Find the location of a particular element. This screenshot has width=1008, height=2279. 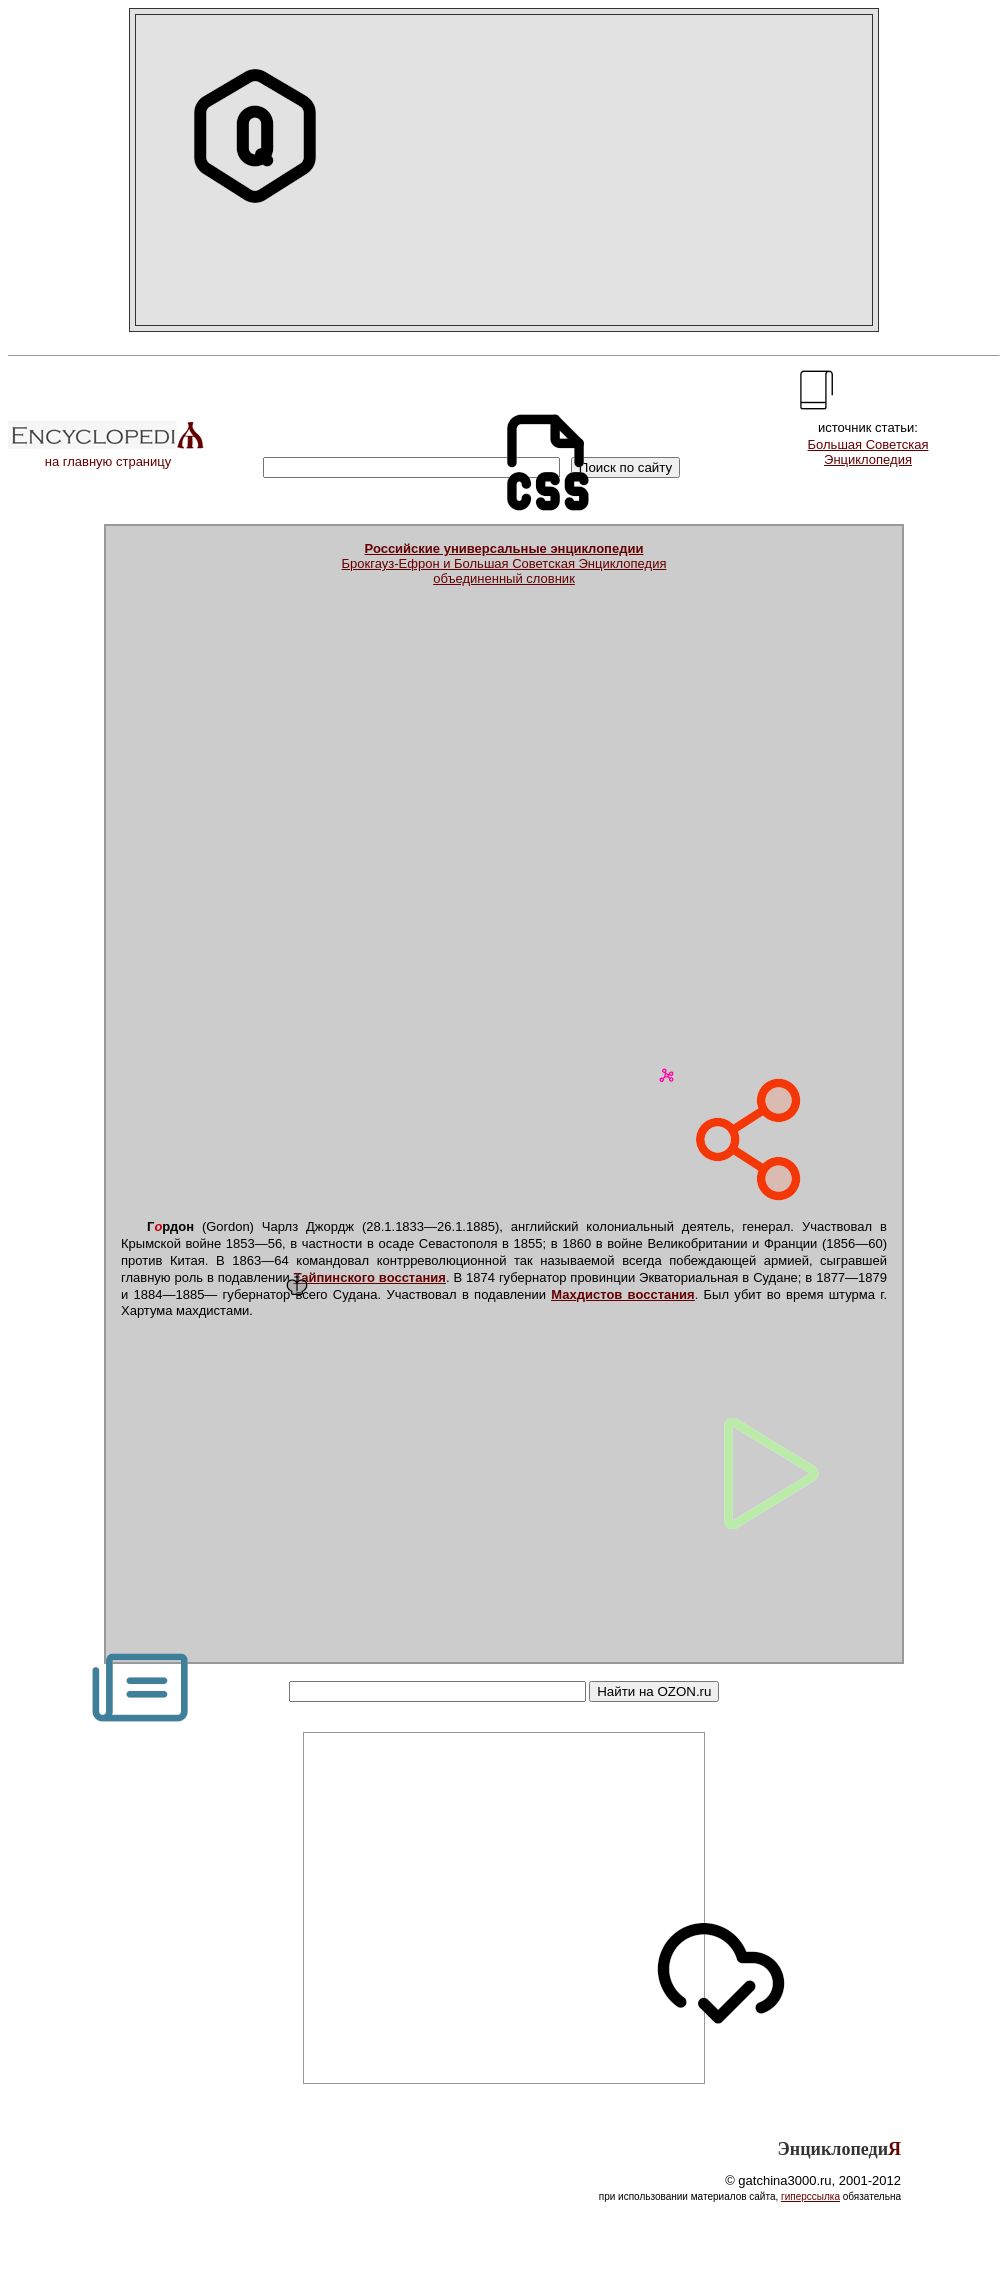

indicates premium or royal status is located at coordinates (297, 1286).